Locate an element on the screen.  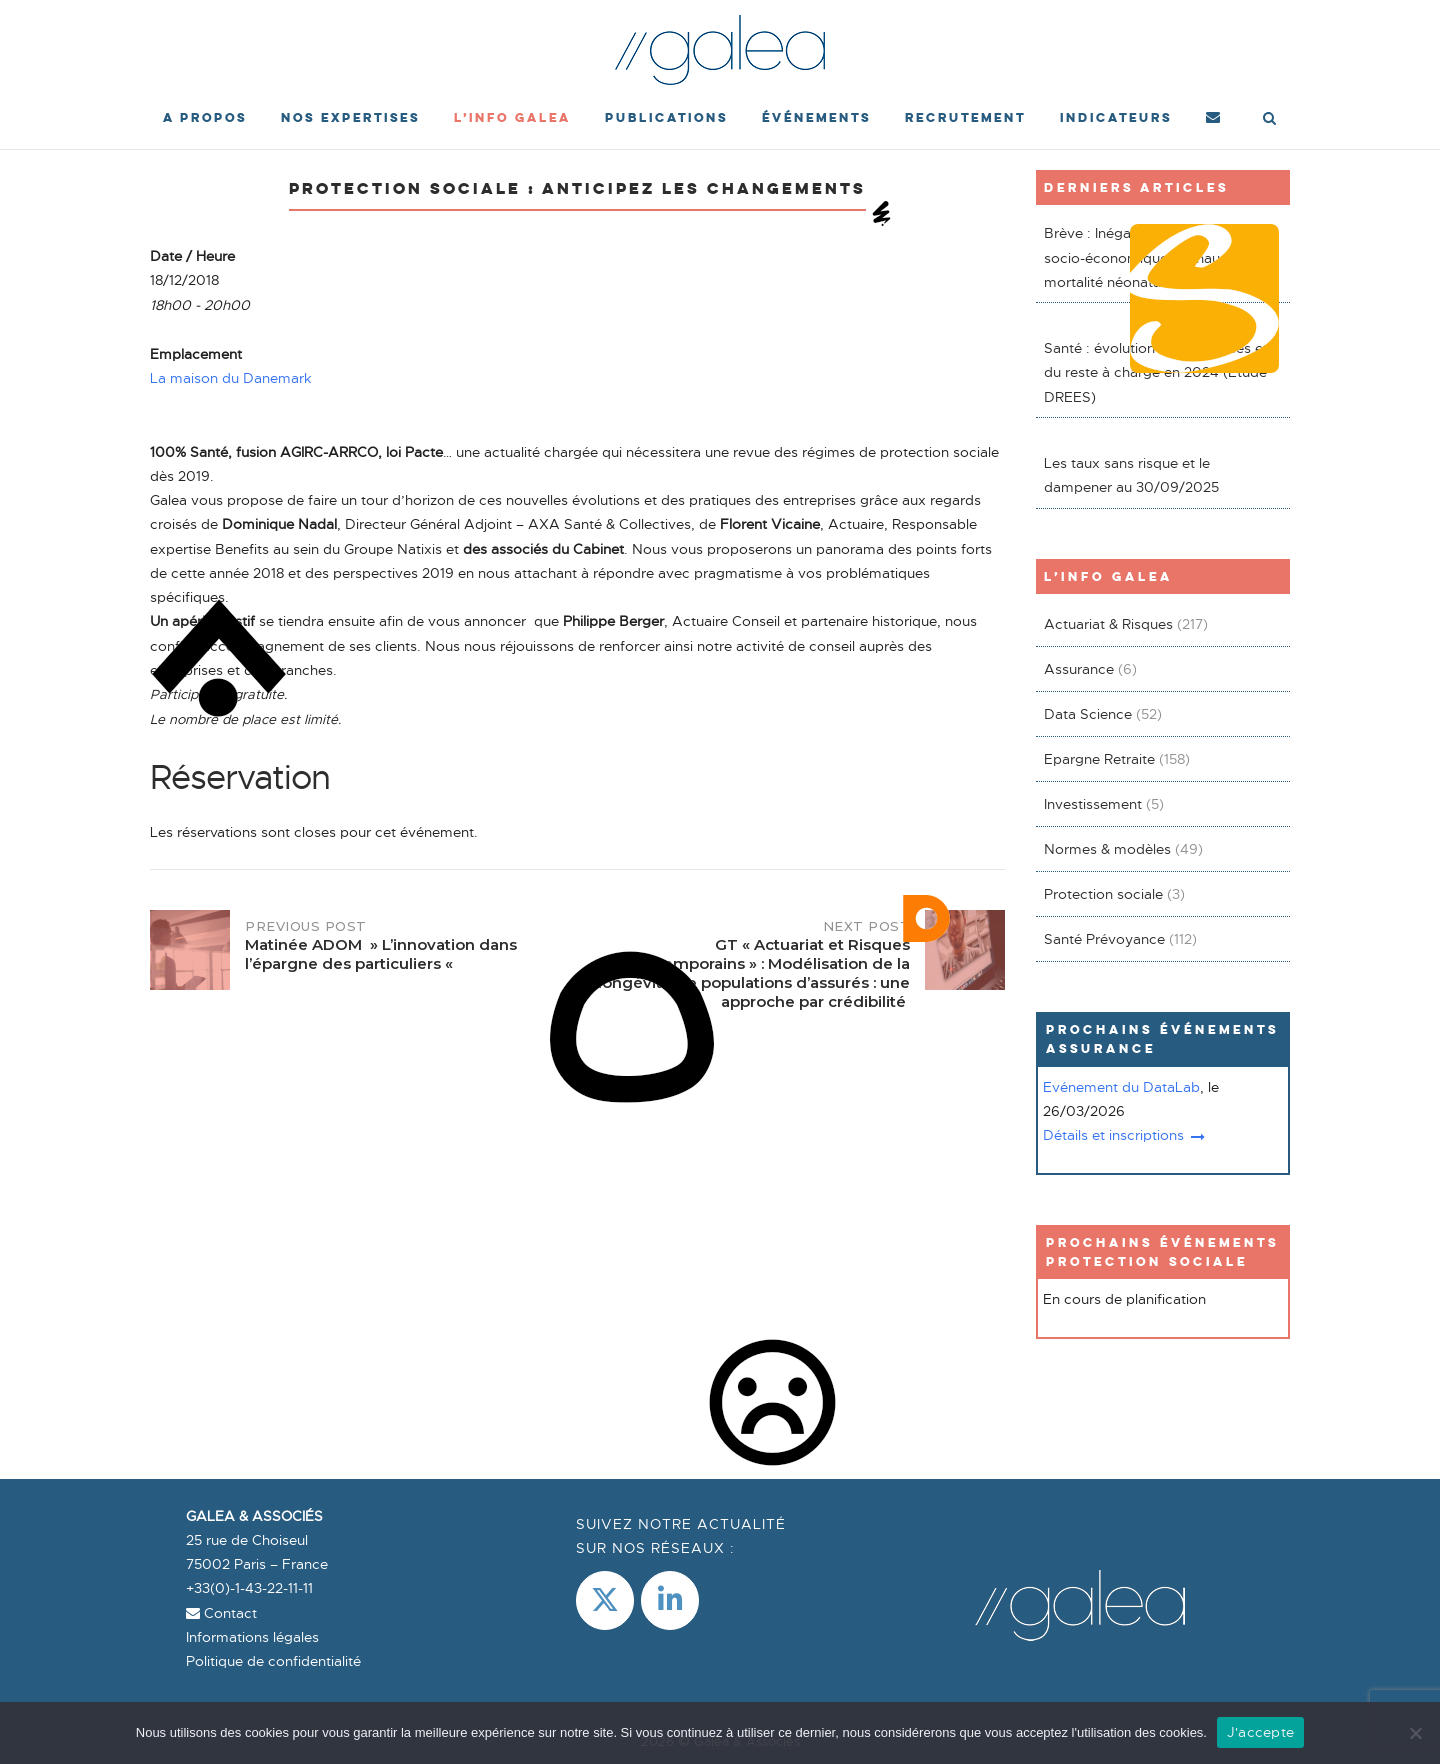
upptime status monitoring service logo is located at coordinates (219, 658).